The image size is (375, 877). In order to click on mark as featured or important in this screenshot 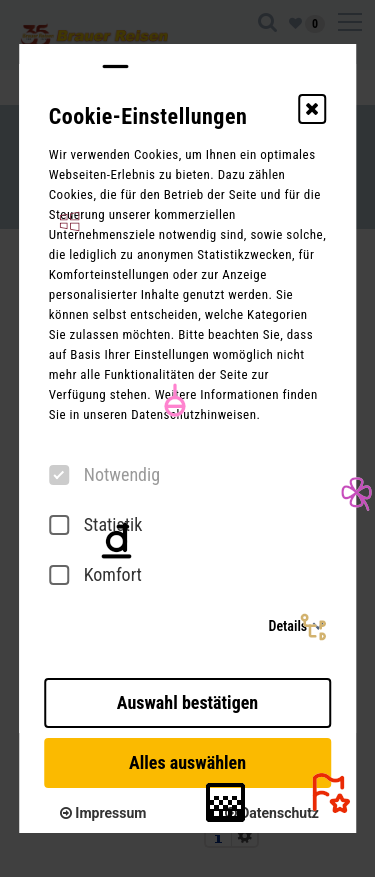, I will do `click(328, 791)`.